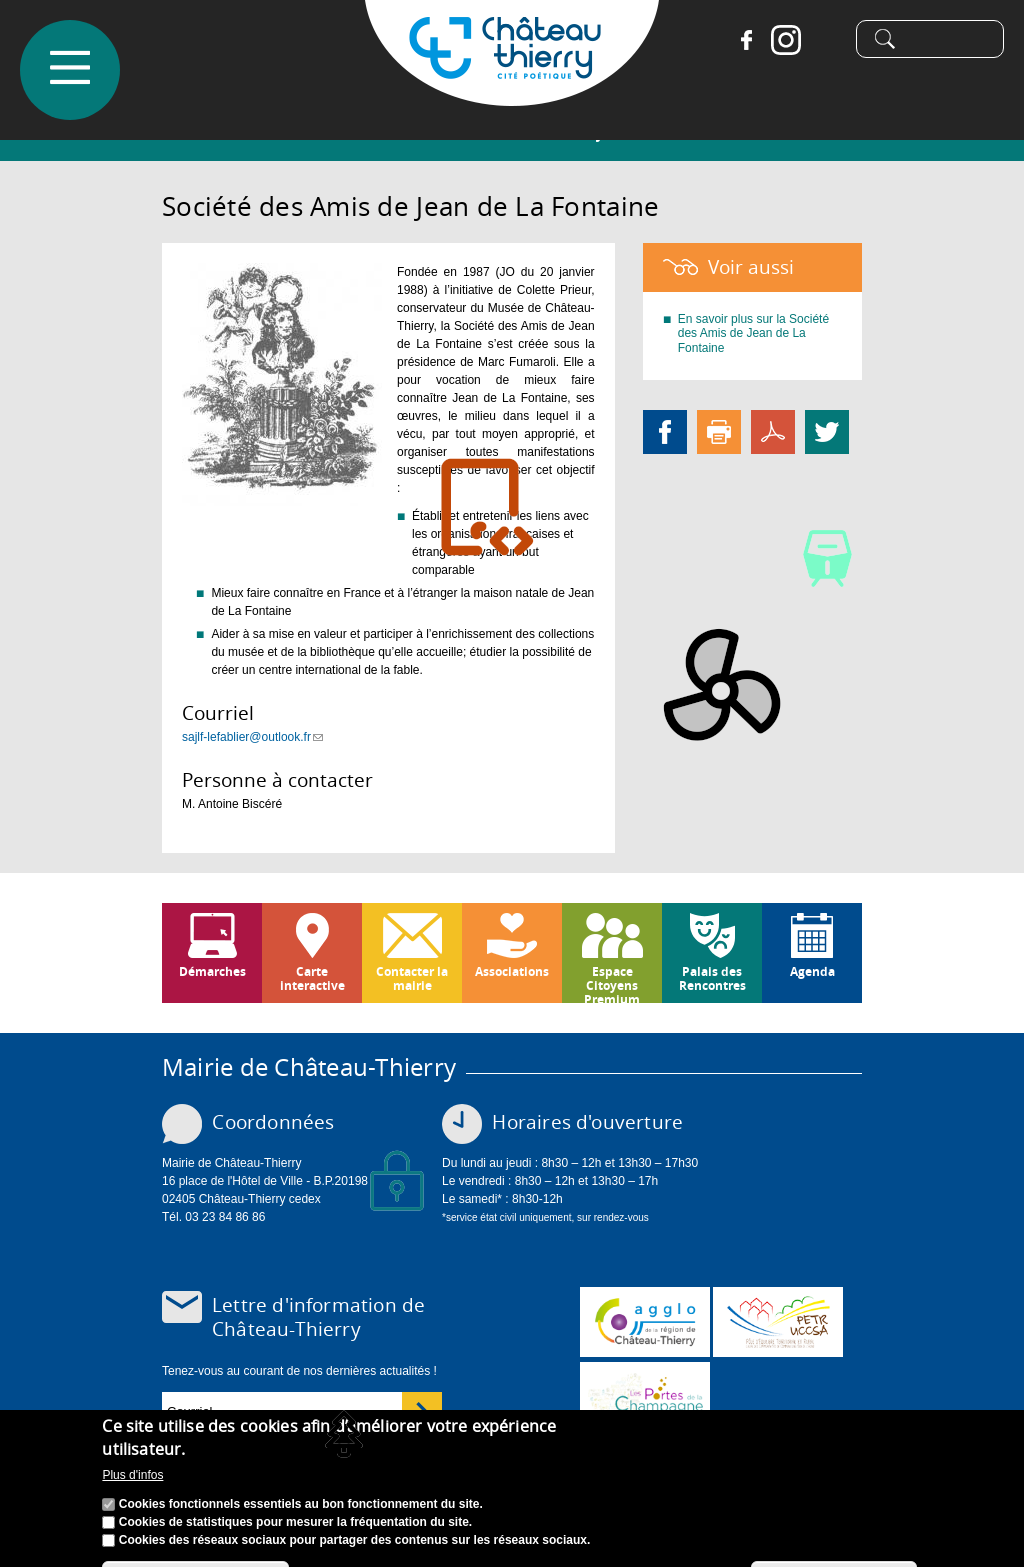  I want to click on toggle fan or ventilation settings, so click(721, 691).